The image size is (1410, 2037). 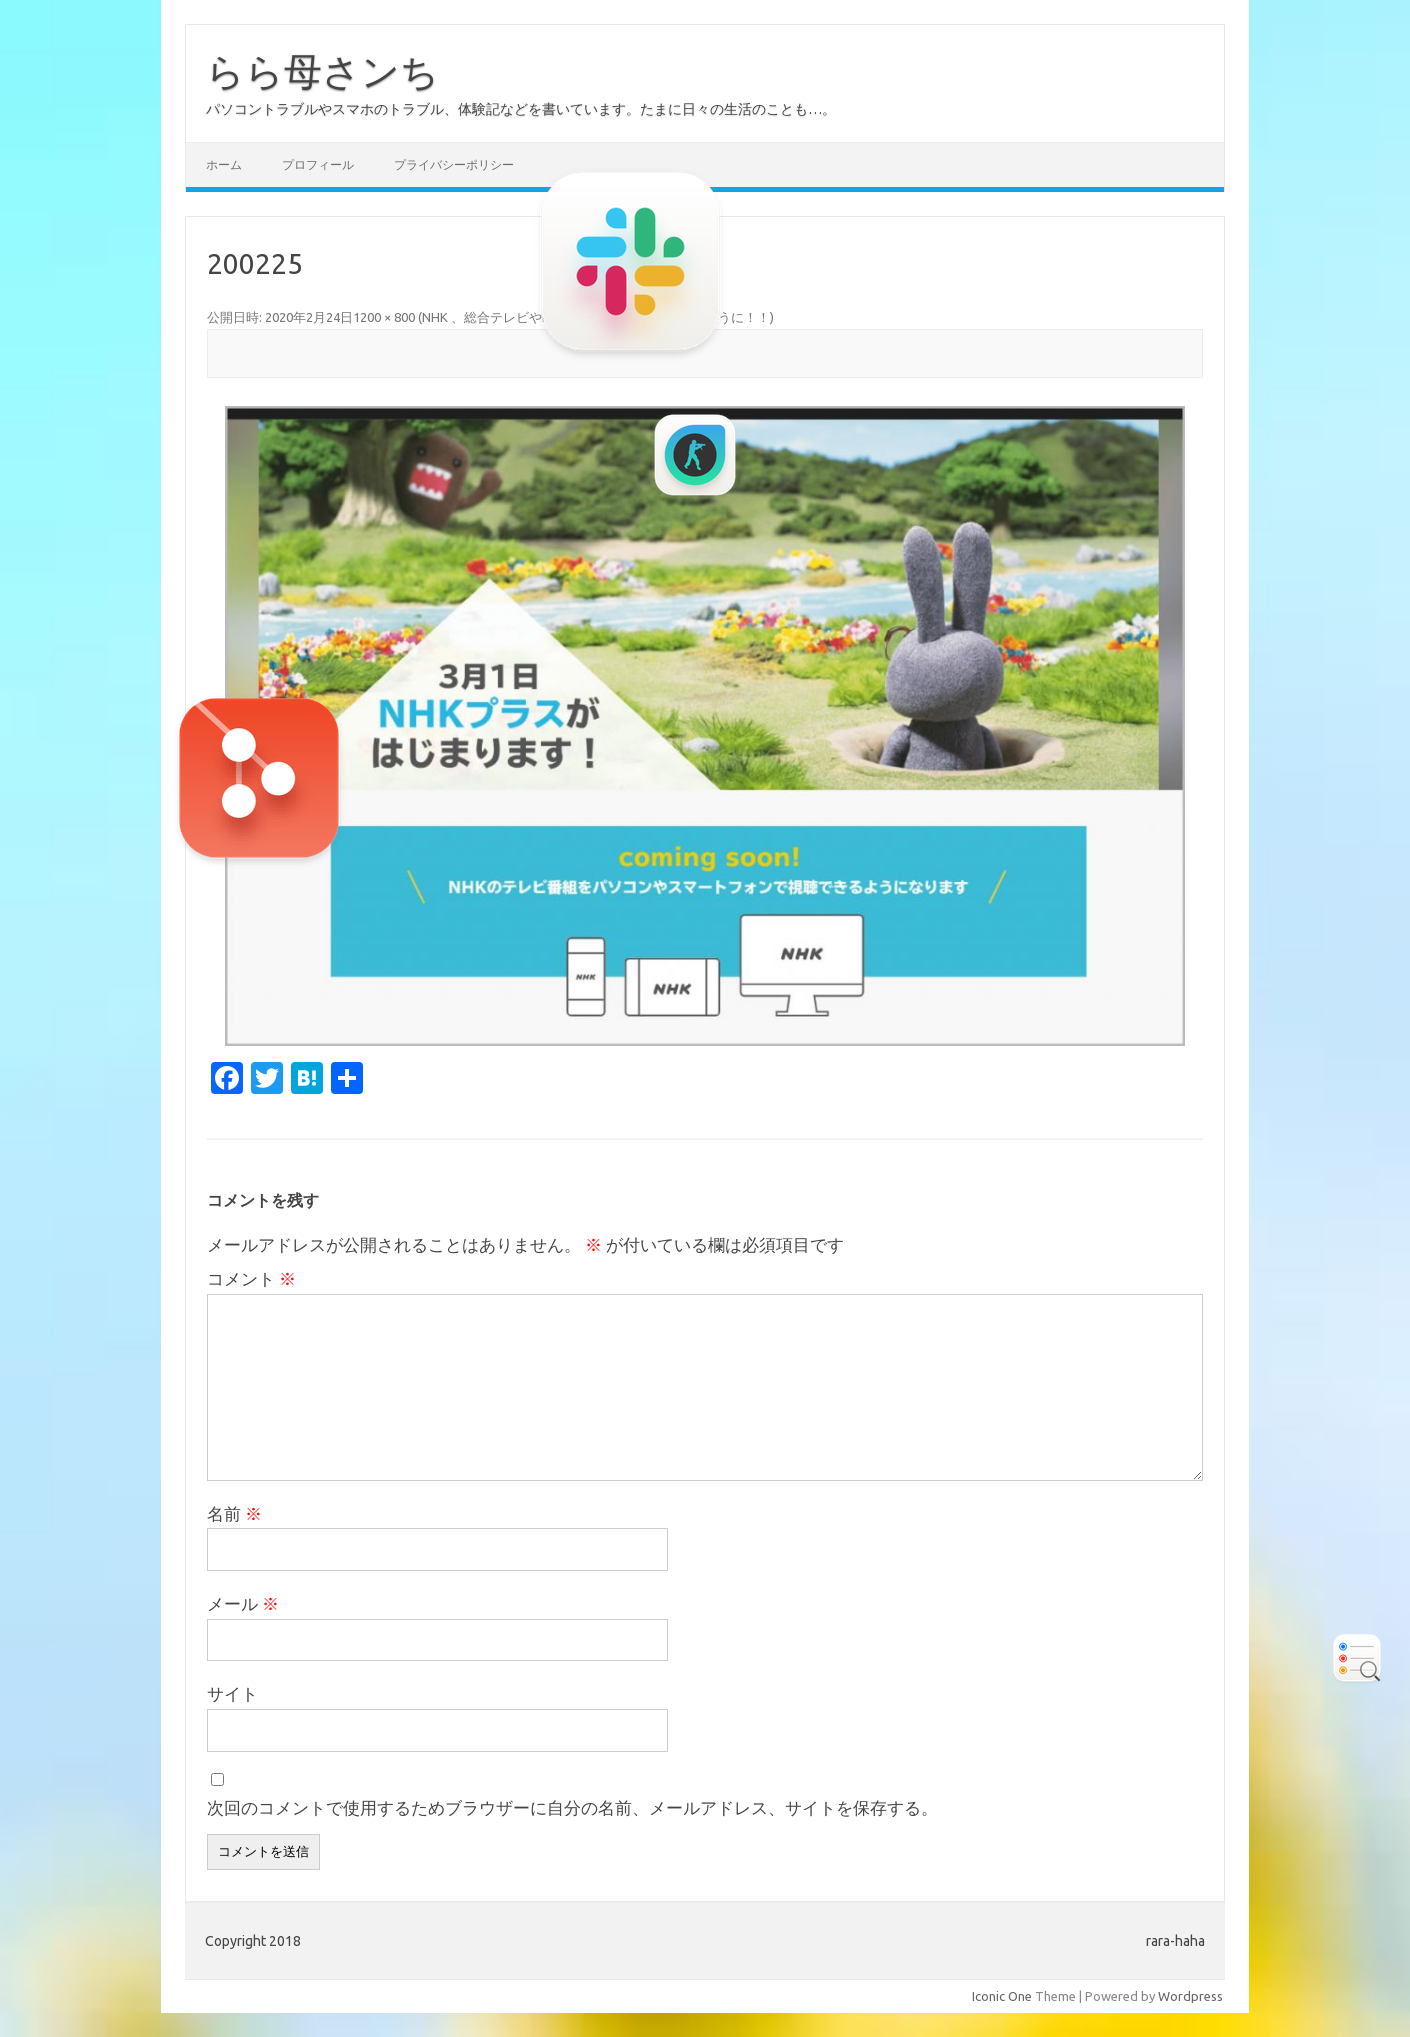 What do you see at coordinates (630, 261) in the screenshot?
I see `open Slack messaging app` at bounding box center [630, 261].